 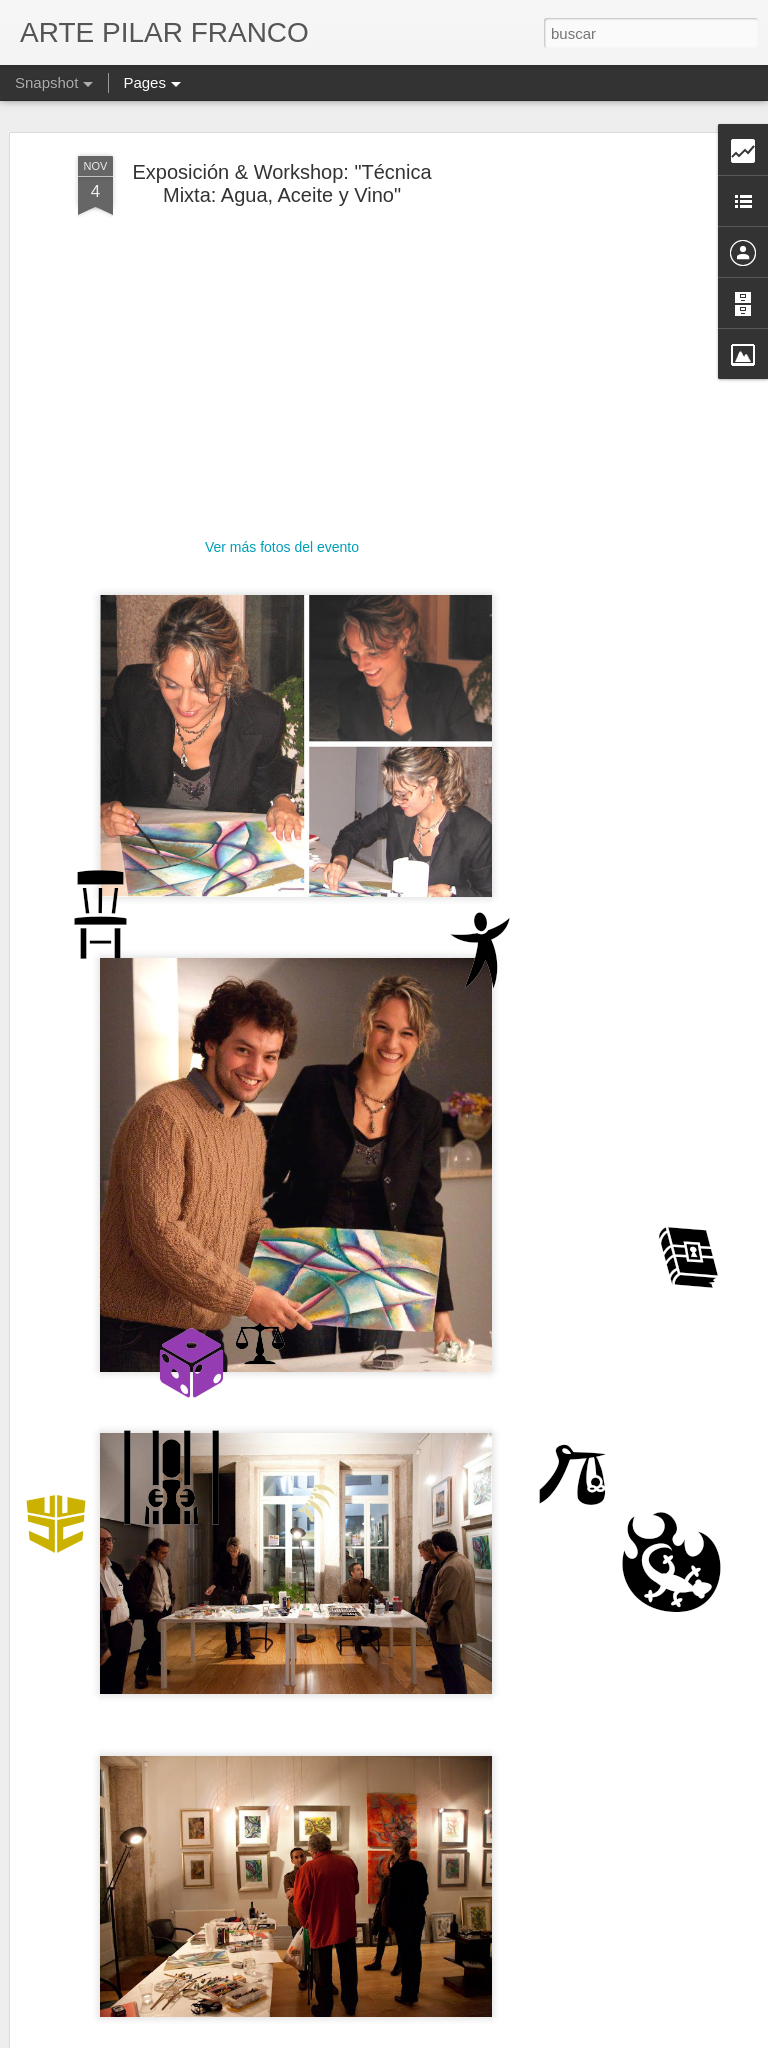 What do you see at coordinates (191, 1363) in the screenshot?
I see `roll the dice or randomize` at bounding box center [191, 1363].